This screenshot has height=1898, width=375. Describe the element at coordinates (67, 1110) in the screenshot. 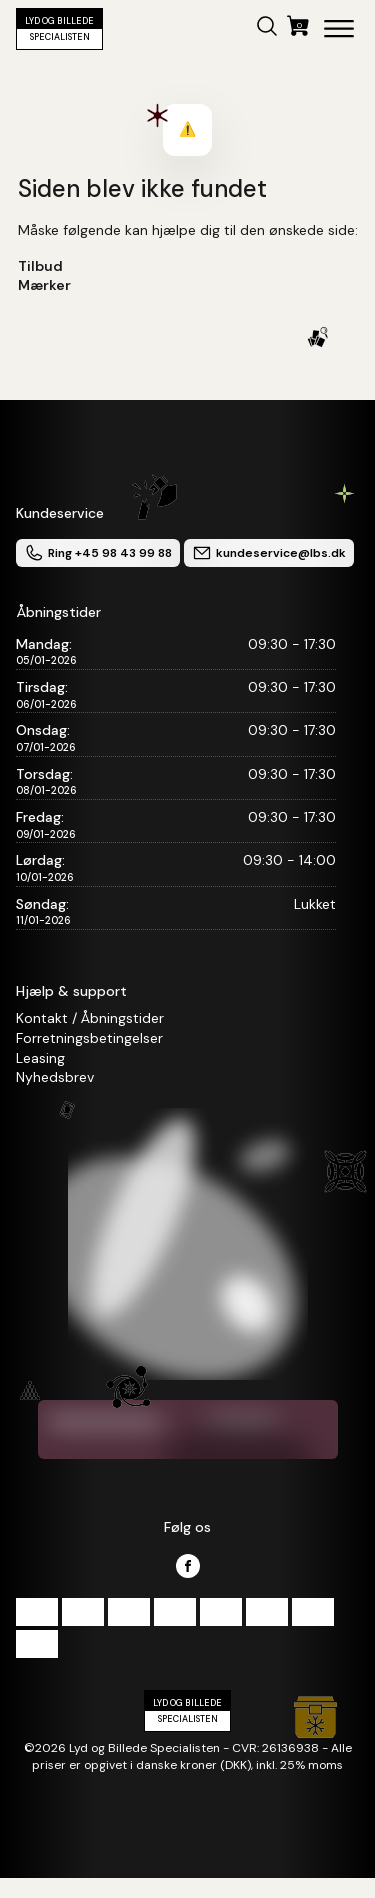

I see `send a letter or mail item` at that location.